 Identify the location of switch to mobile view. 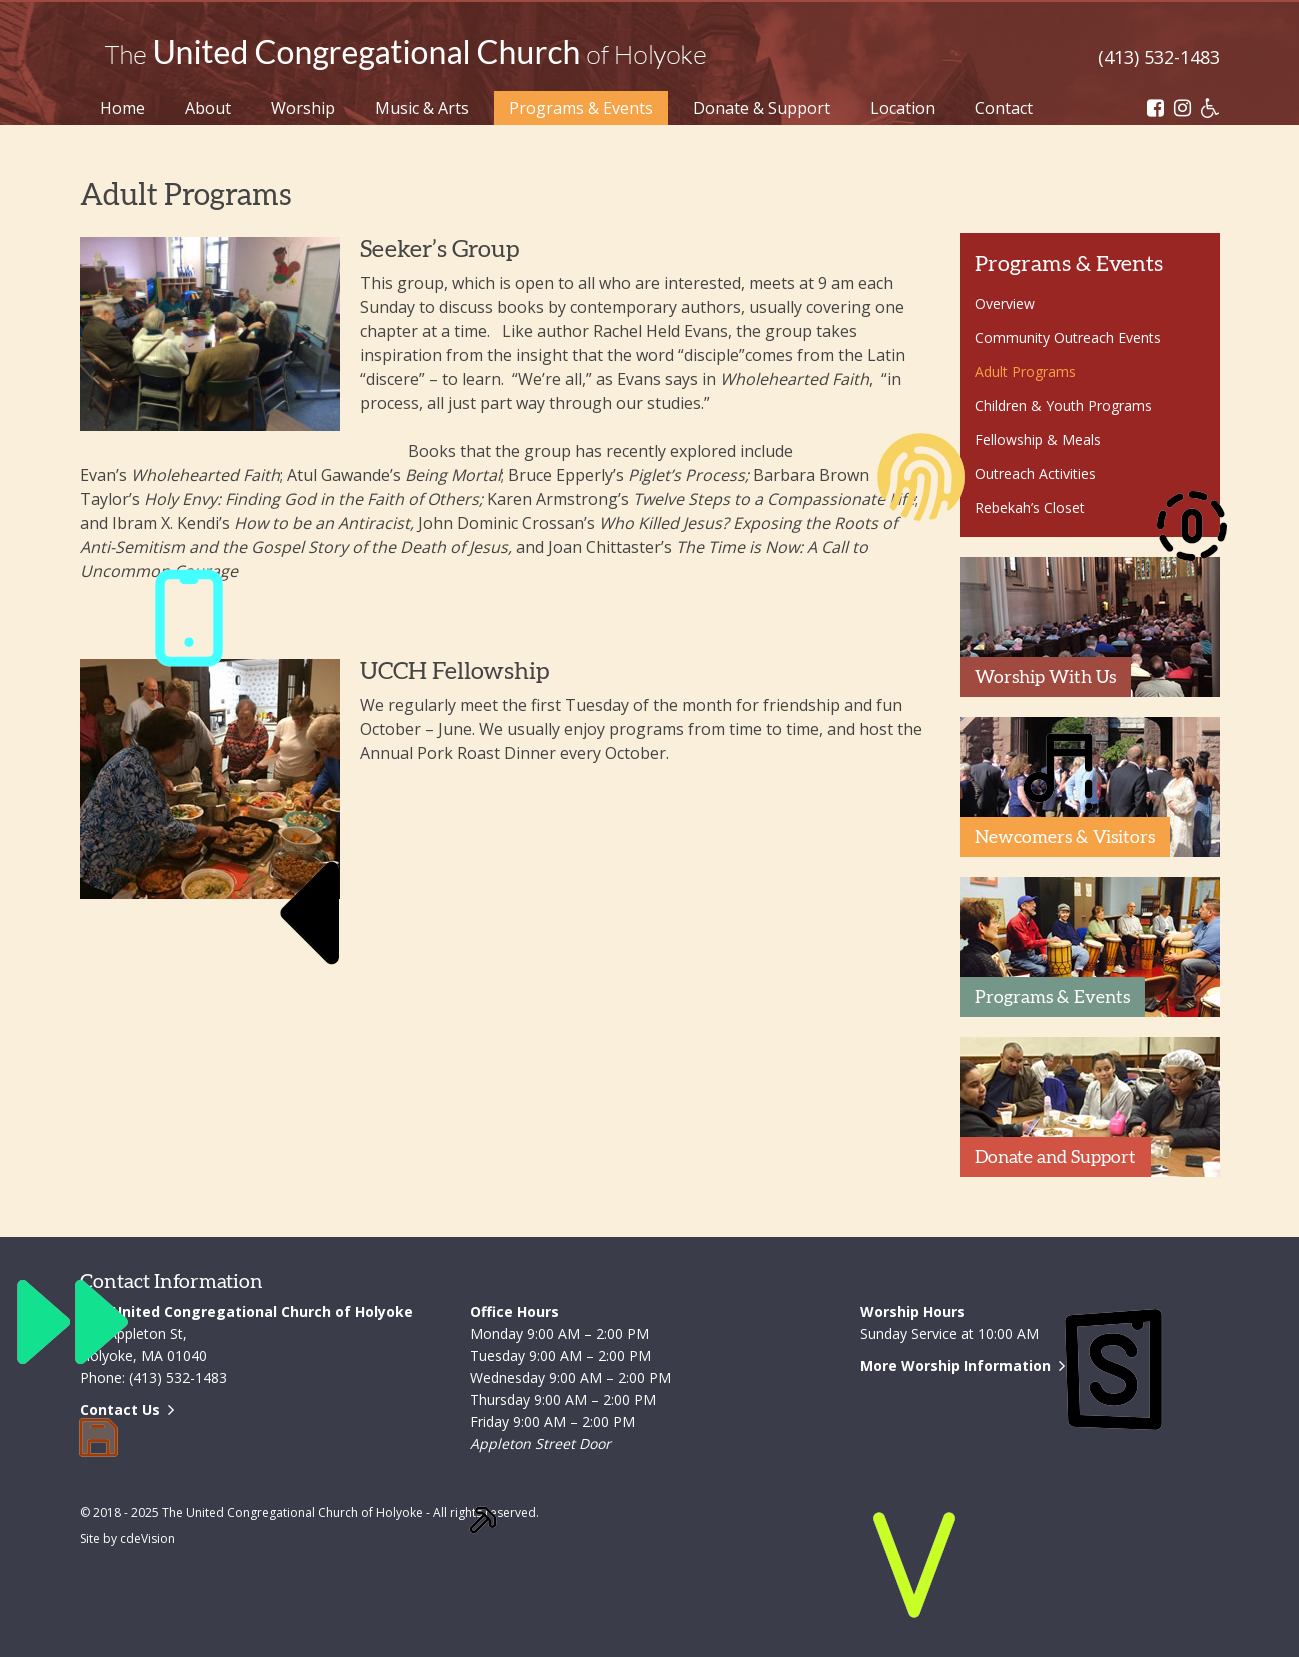
(189, 618).